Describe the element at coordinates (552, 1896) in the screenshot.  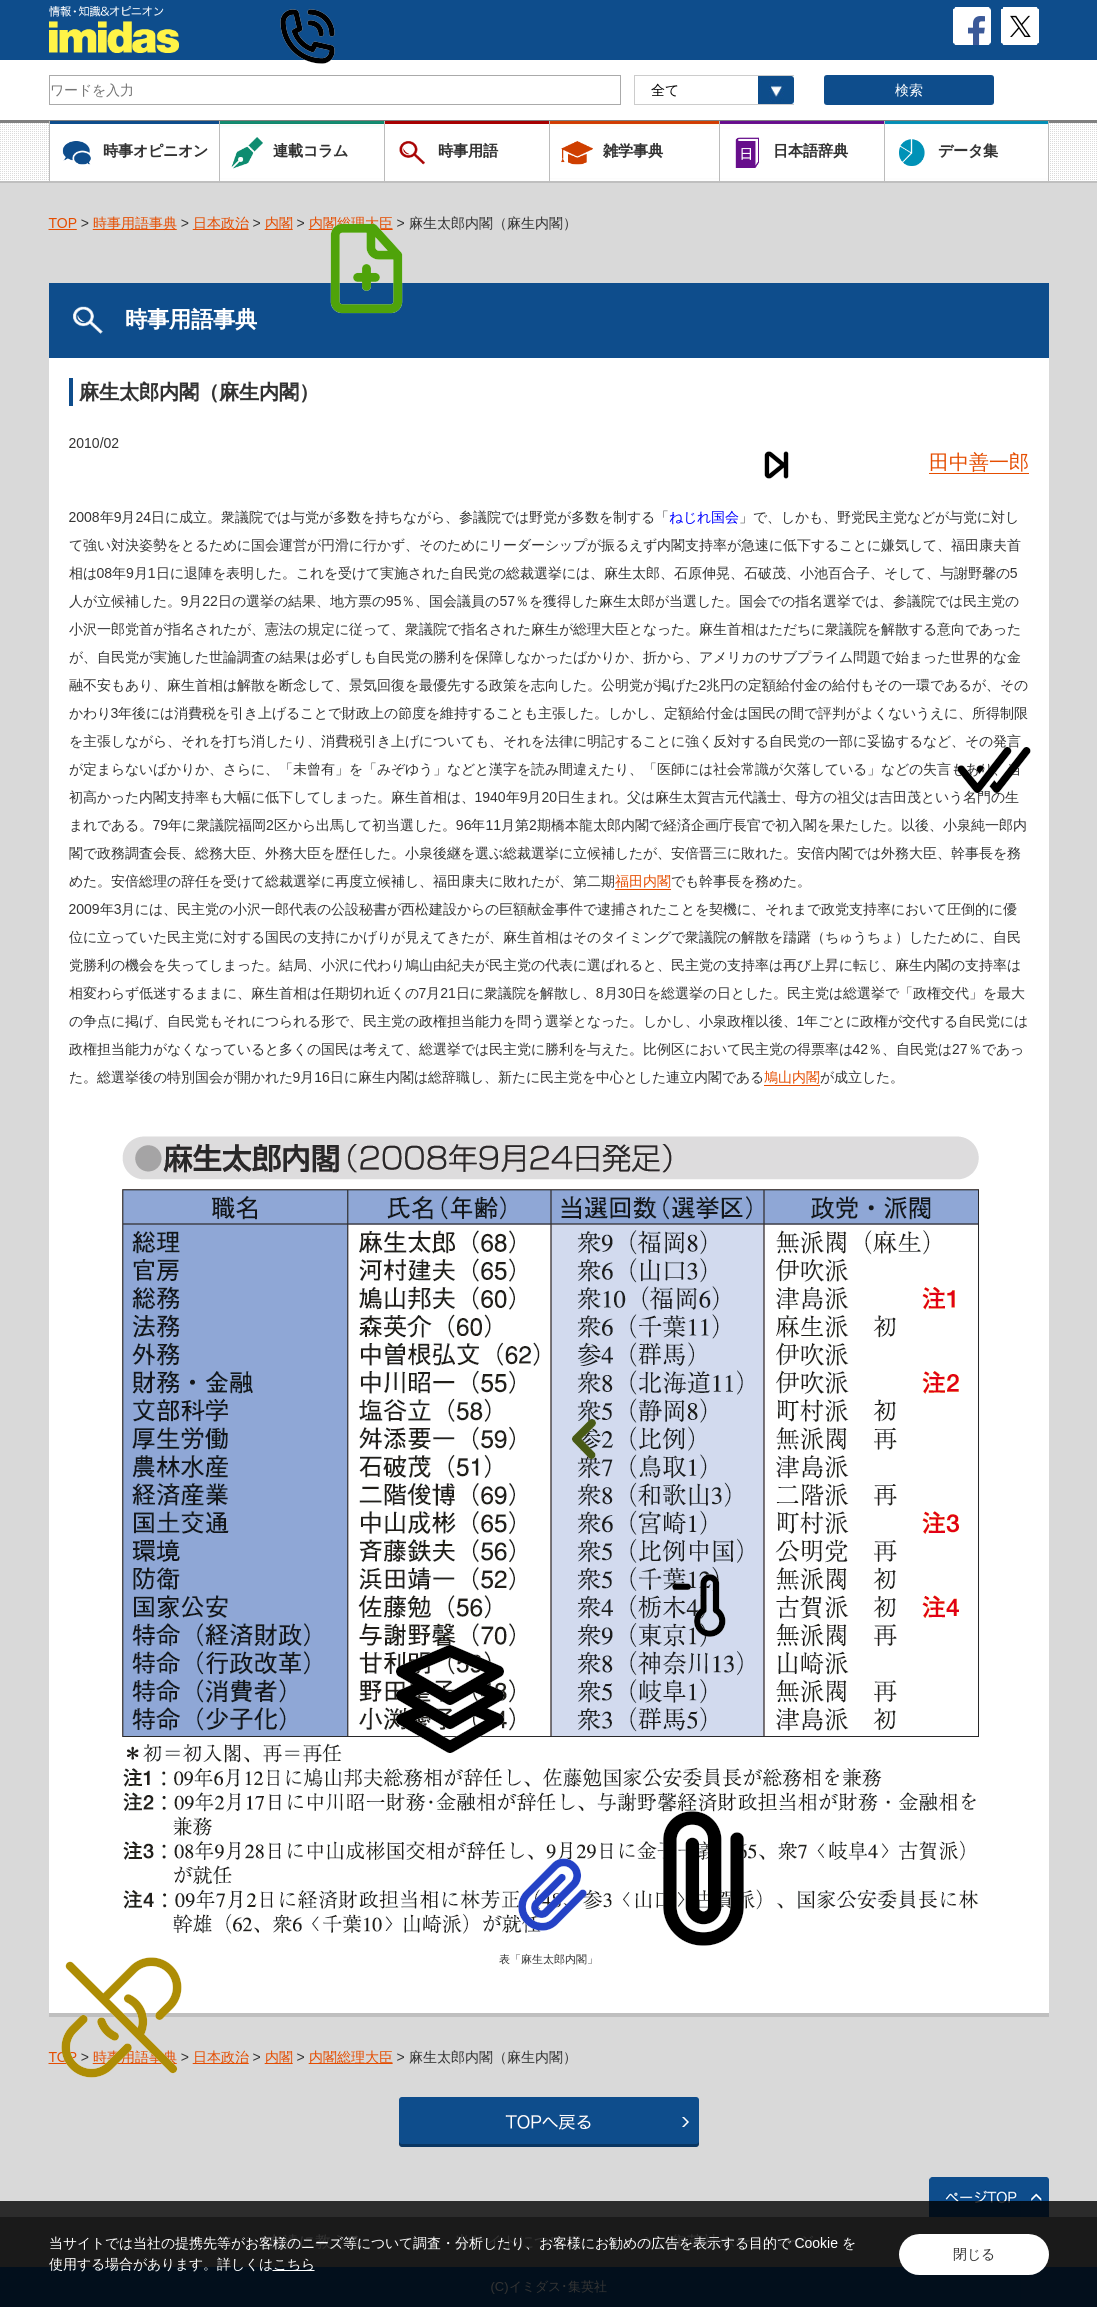
I see `attach a file to your message` at that location.